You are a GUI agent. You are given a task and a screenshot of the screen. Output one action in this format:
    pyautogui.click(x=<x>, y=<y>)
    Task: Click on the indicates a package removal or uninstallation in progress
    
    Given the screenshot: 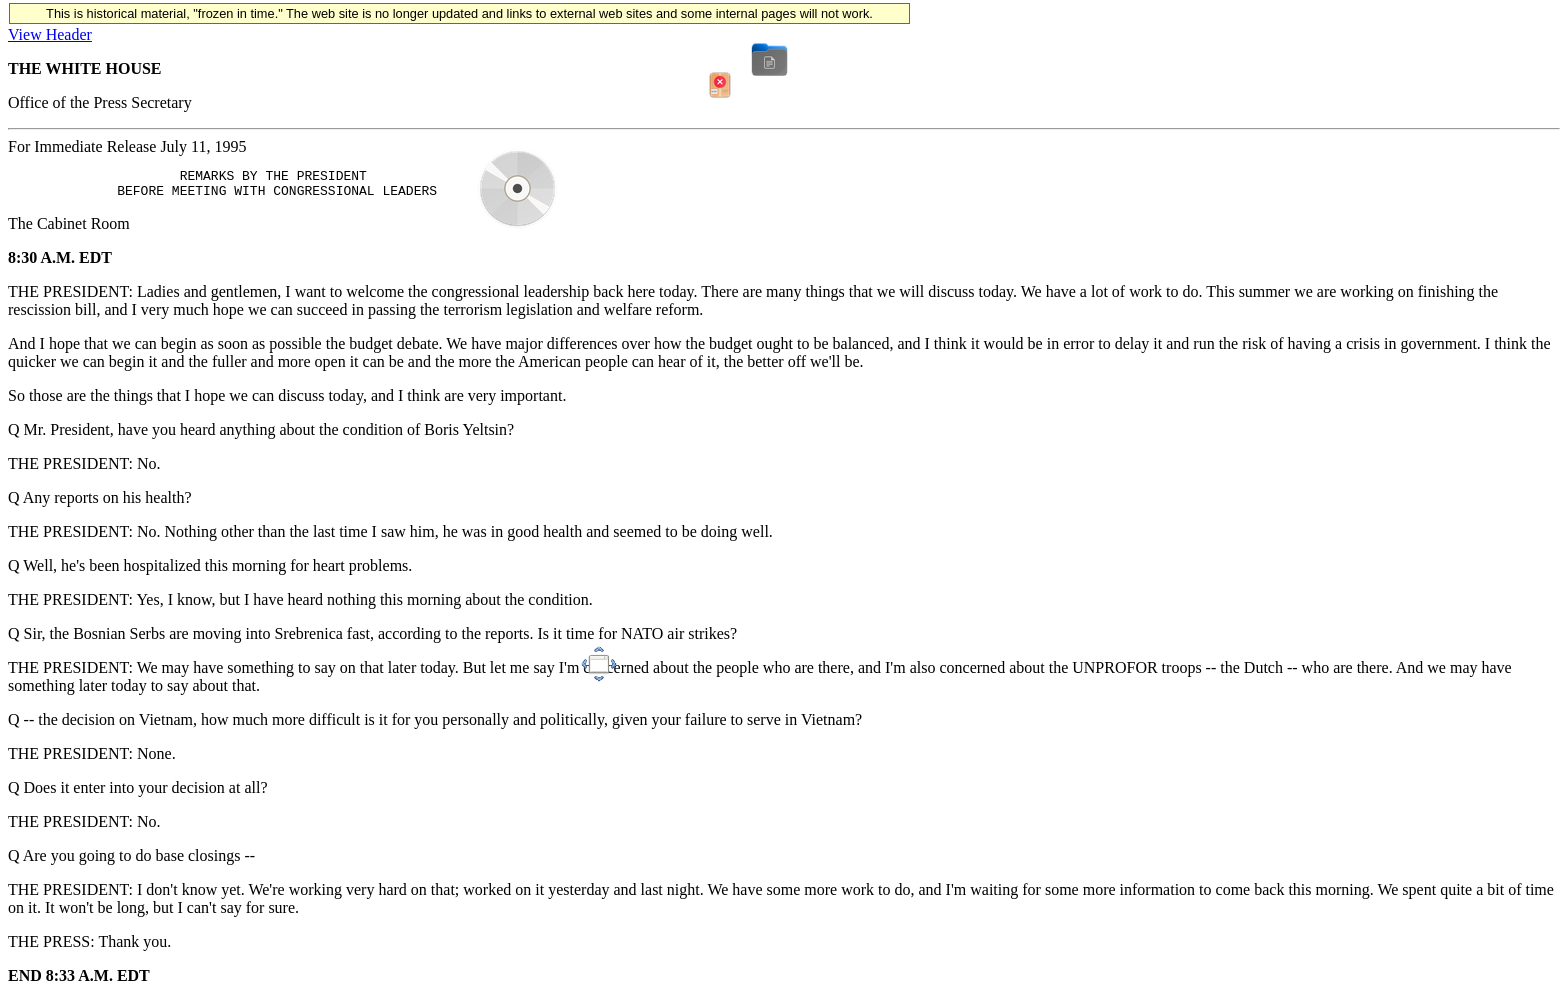 What is the action you would take?
    pyautogui.click(x=720, y=85)
    